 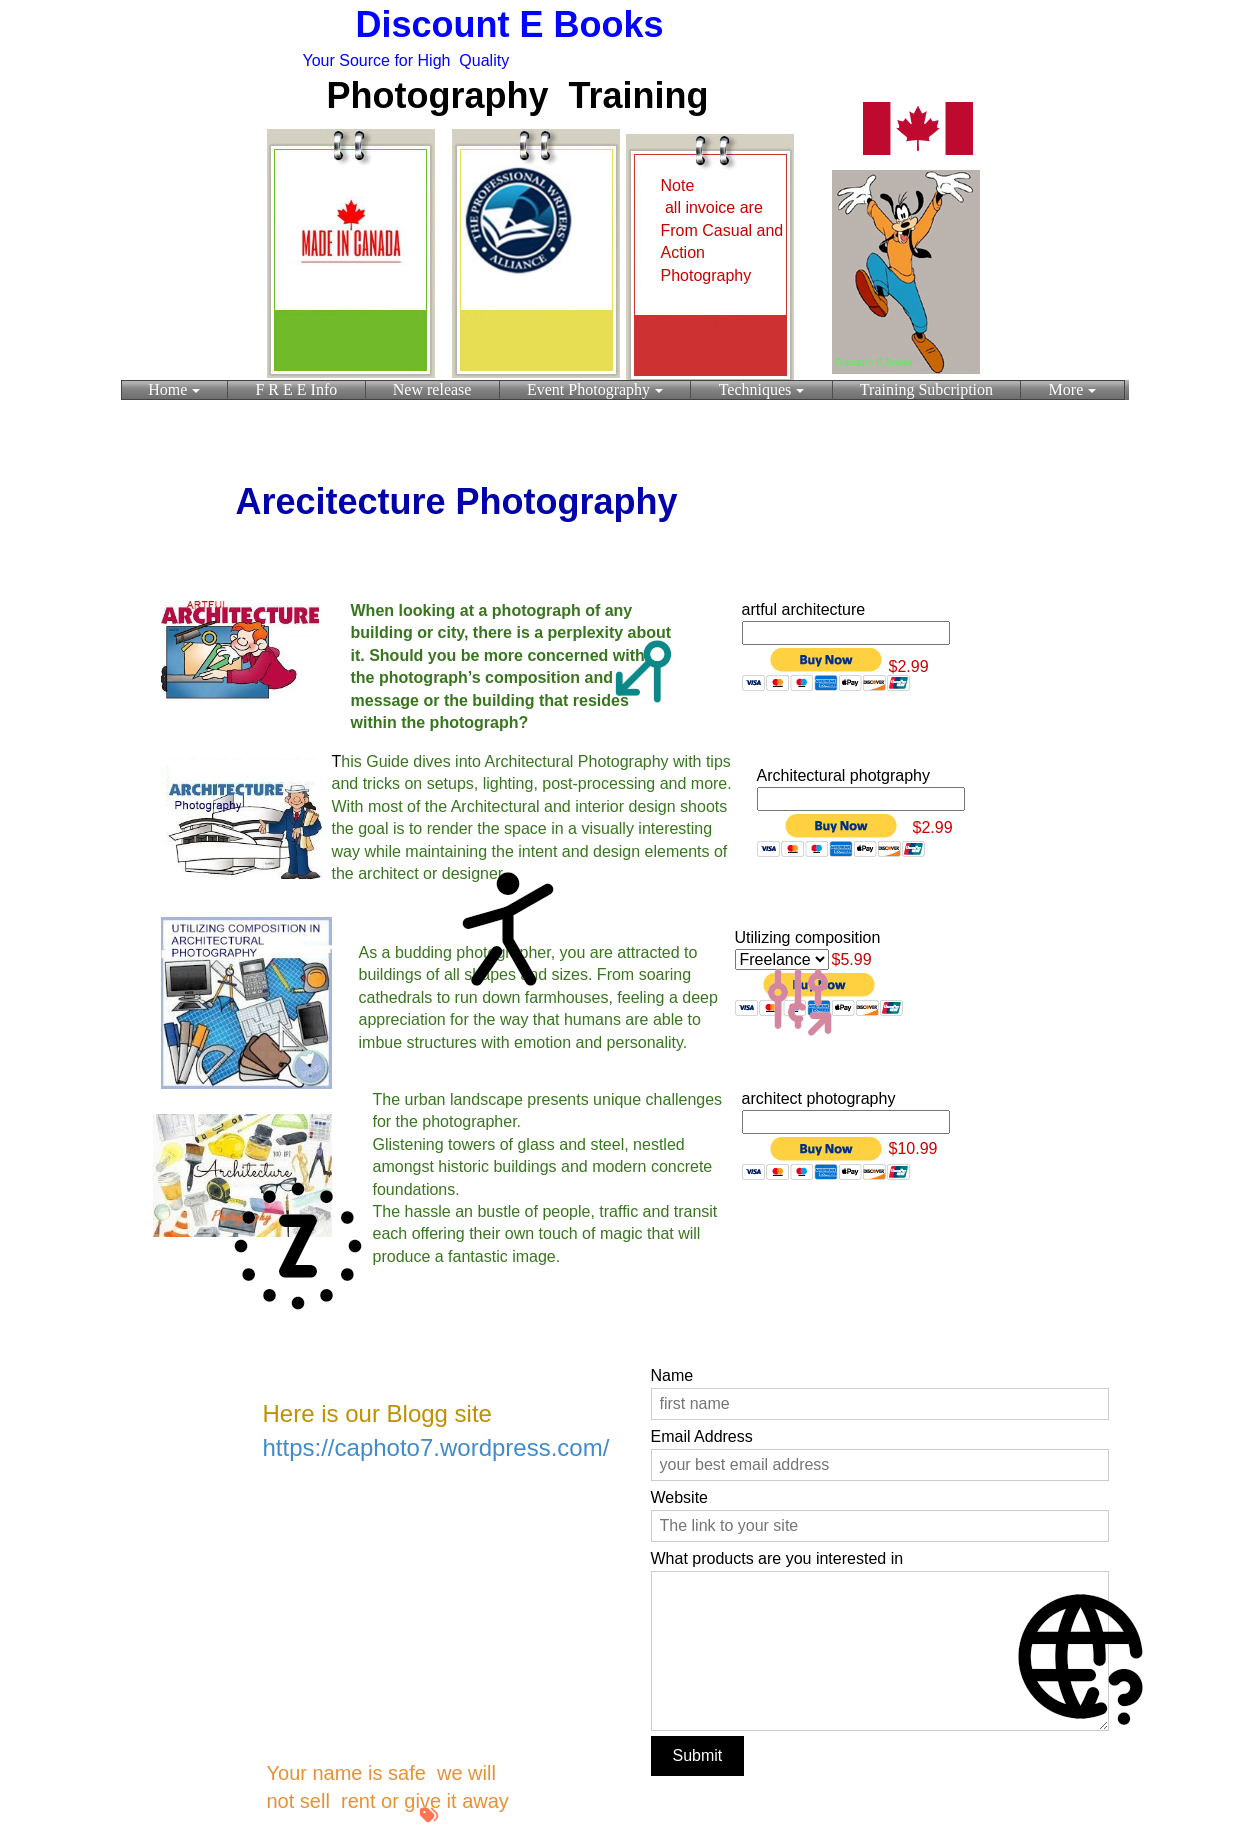 I want to click on share current filter or settings configuration, so click(x=798, y=999).